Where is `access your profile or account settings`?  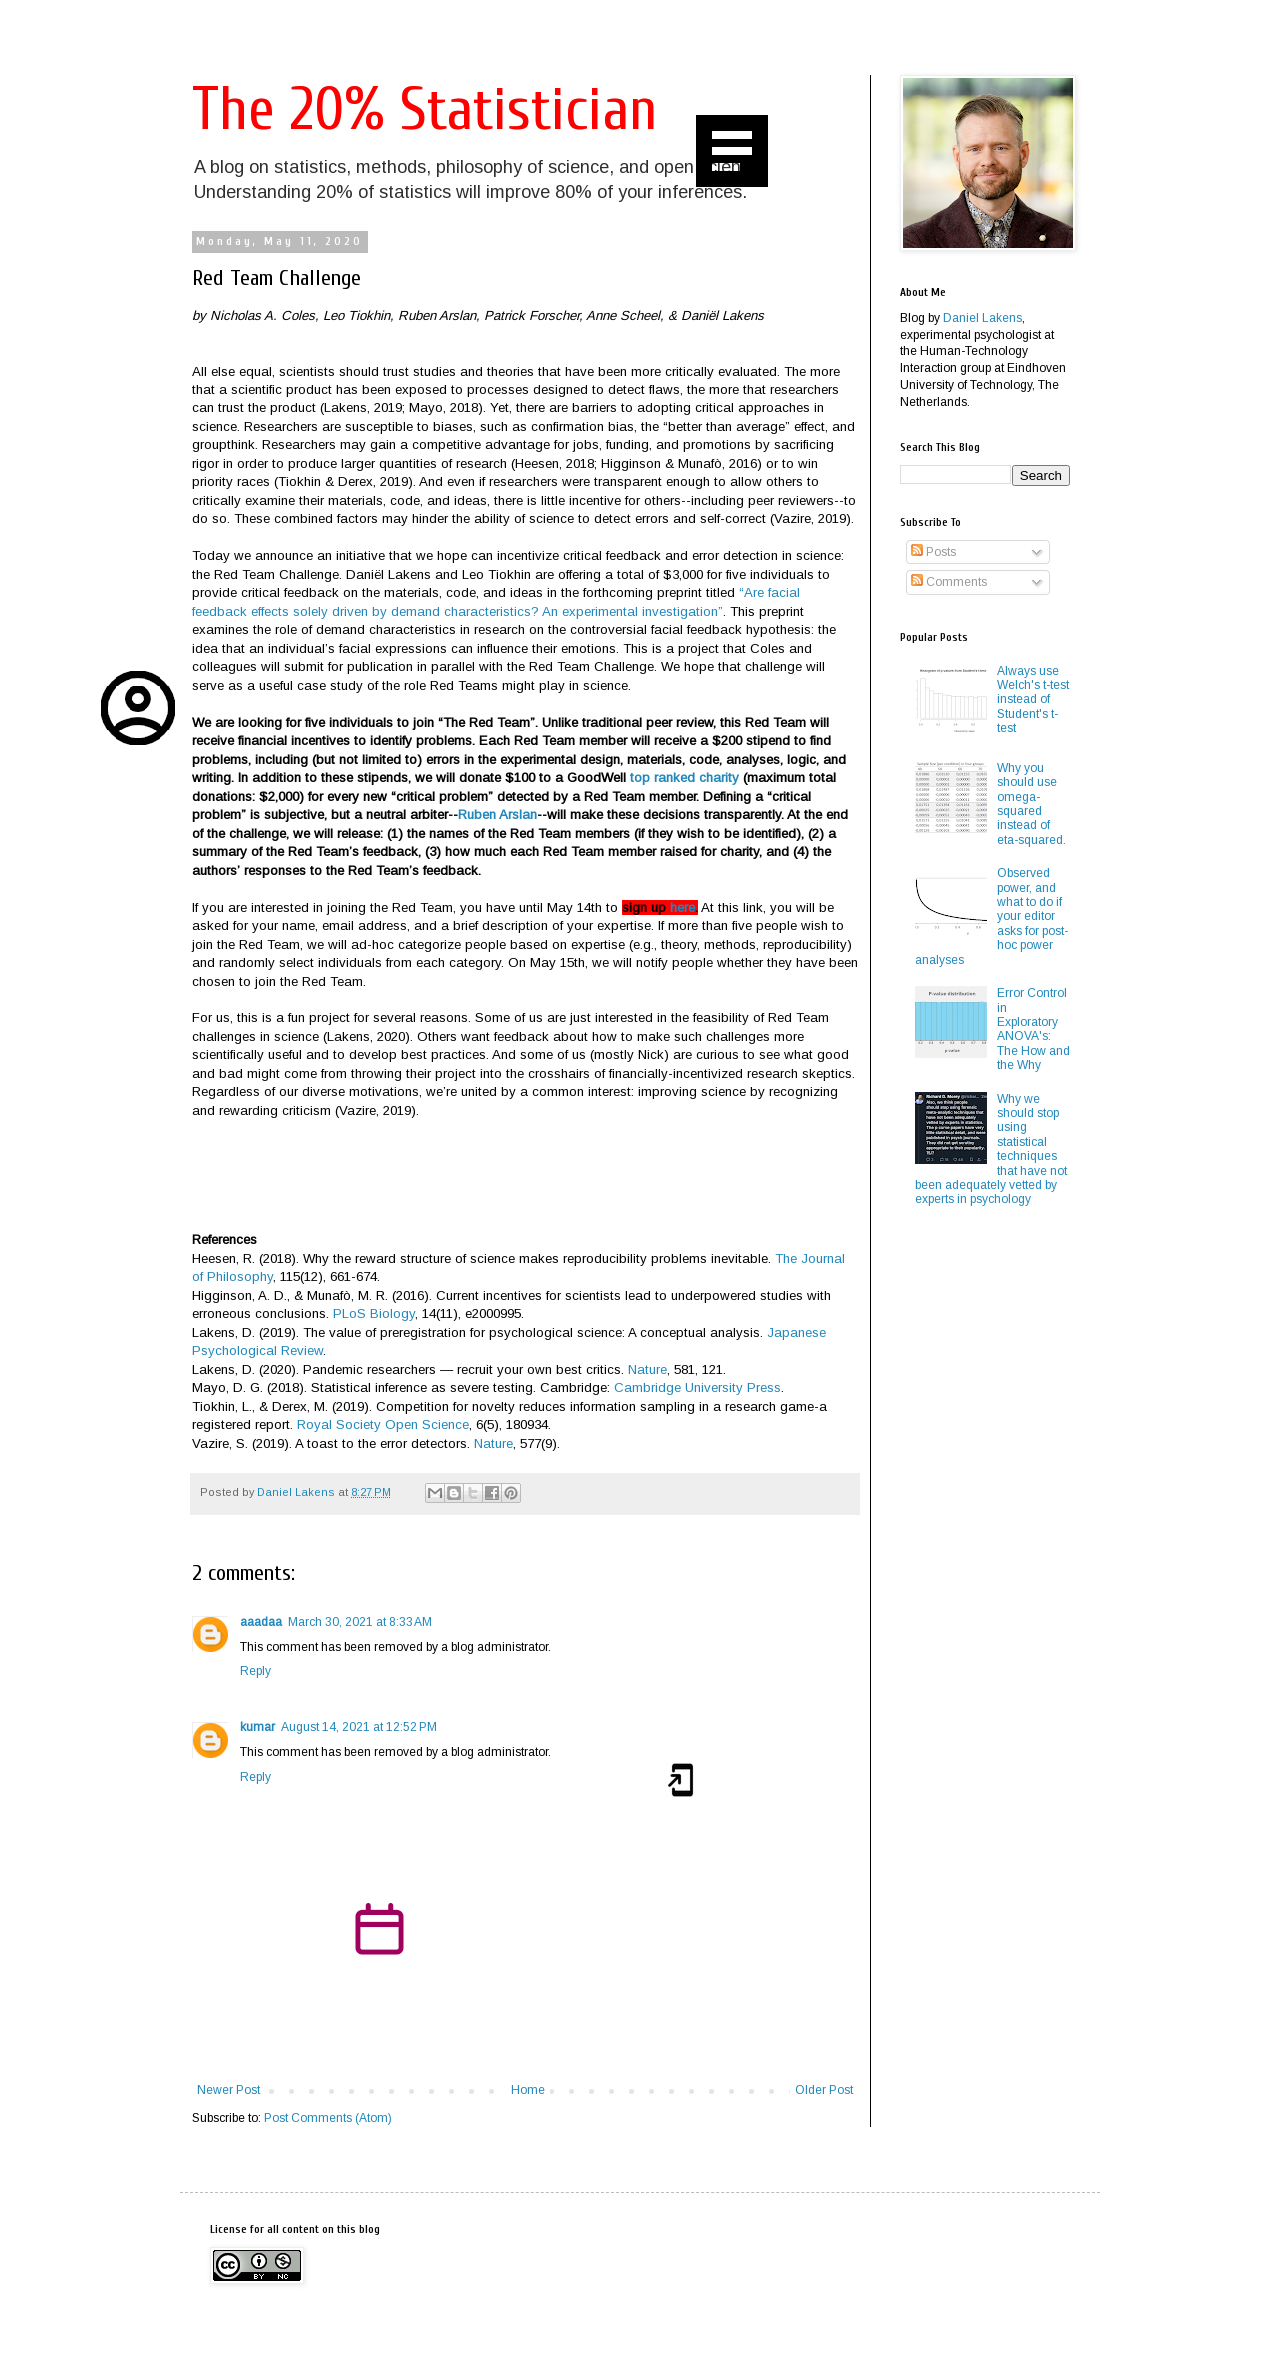 access your profile or account settings is located at coordinates (138, 708).